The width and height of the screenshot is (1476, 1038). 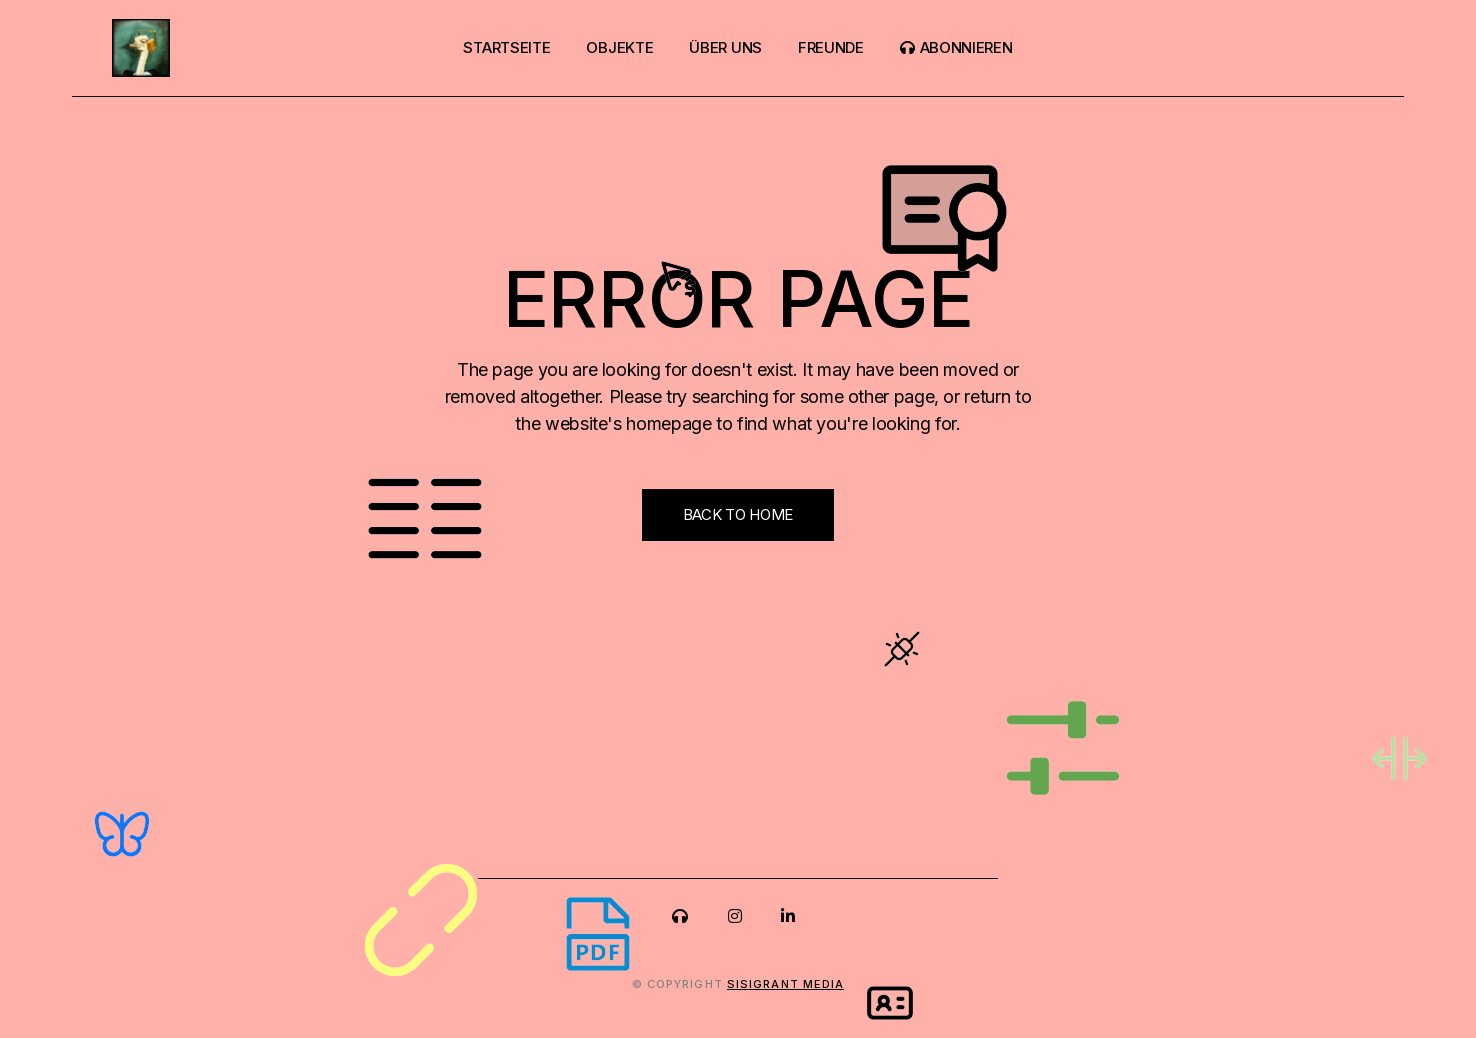 I want to click on pay-per-click advertising or cost tracking, so click(x=677, y=277).